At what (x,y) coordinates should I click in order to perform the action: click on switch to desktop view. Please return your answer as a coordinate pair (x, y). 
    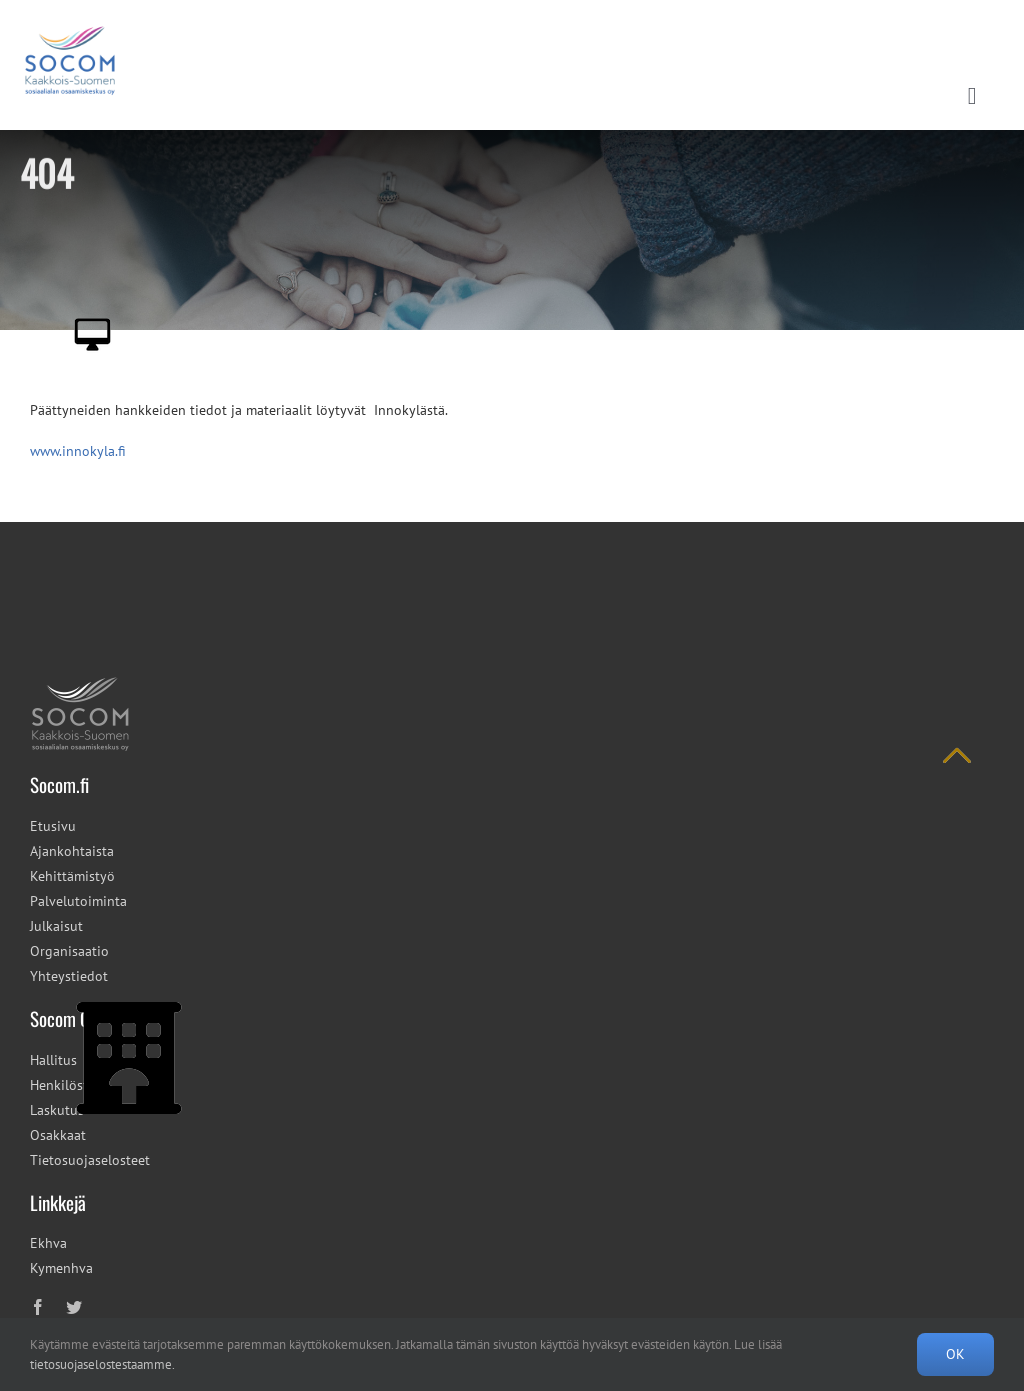
    Looking at the image, I should click on (92, 334).